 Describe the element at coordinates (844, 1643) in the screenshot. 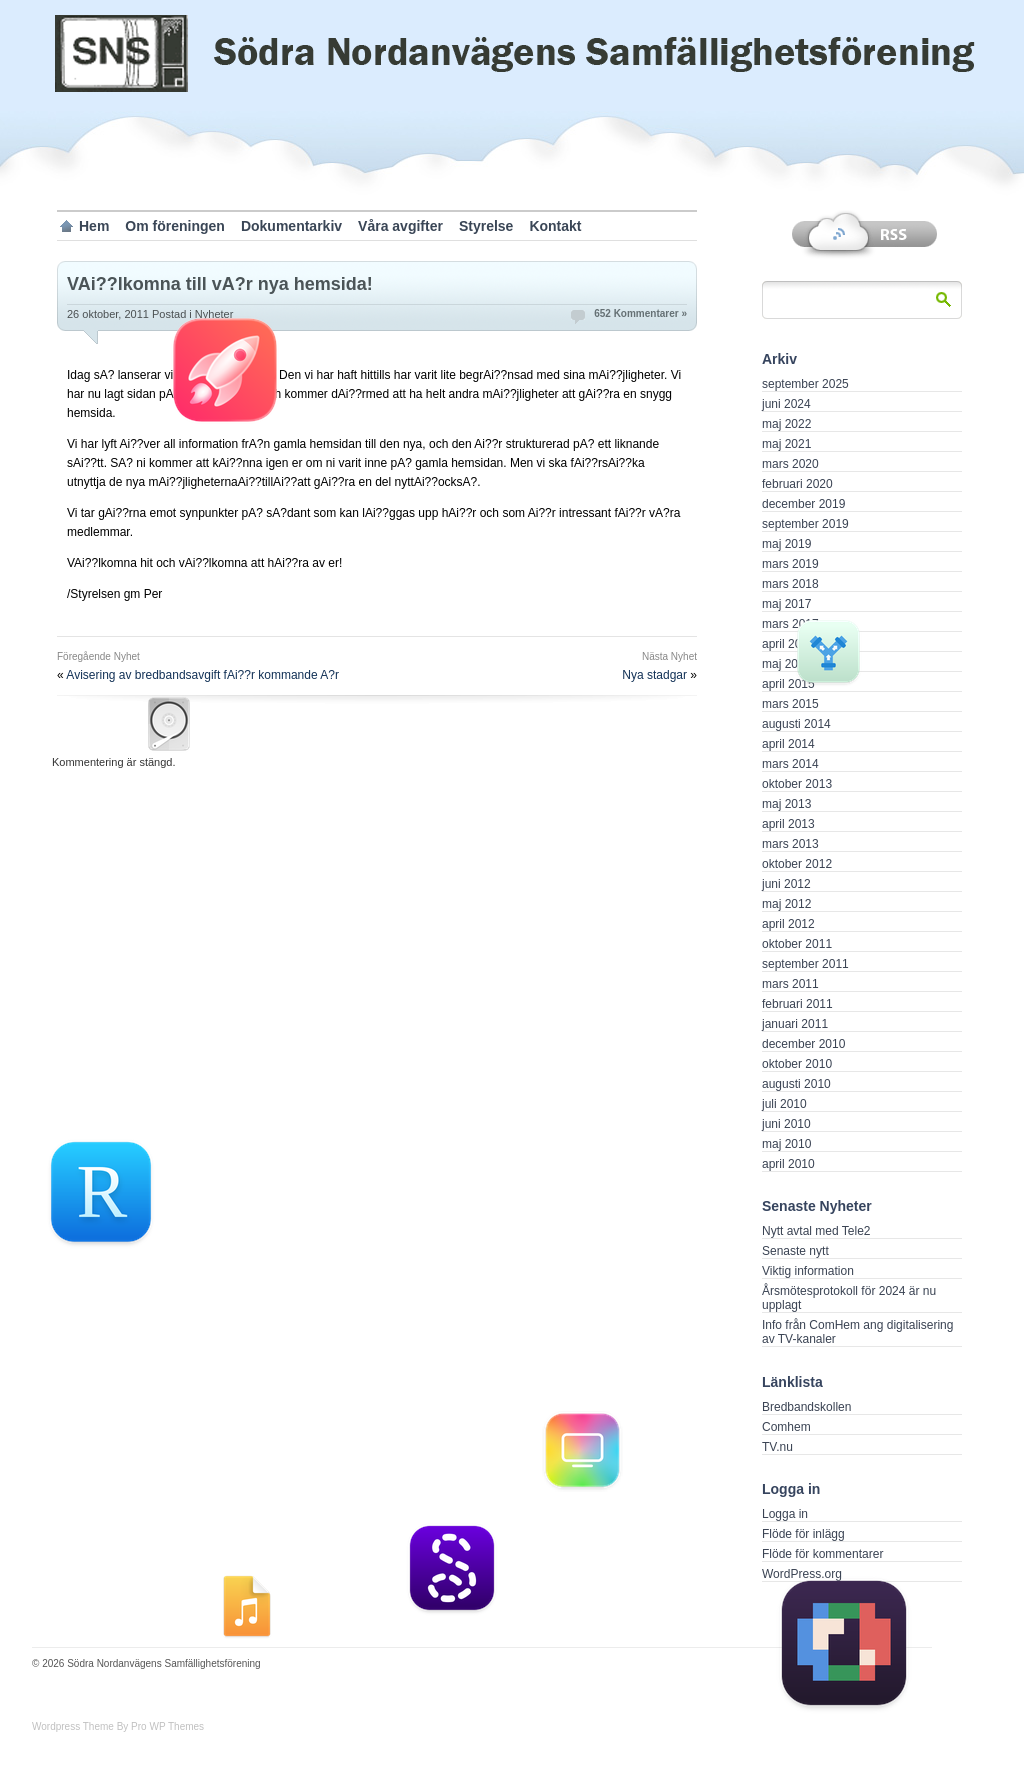

I see `open pixelorama pixel art editor` at that location.